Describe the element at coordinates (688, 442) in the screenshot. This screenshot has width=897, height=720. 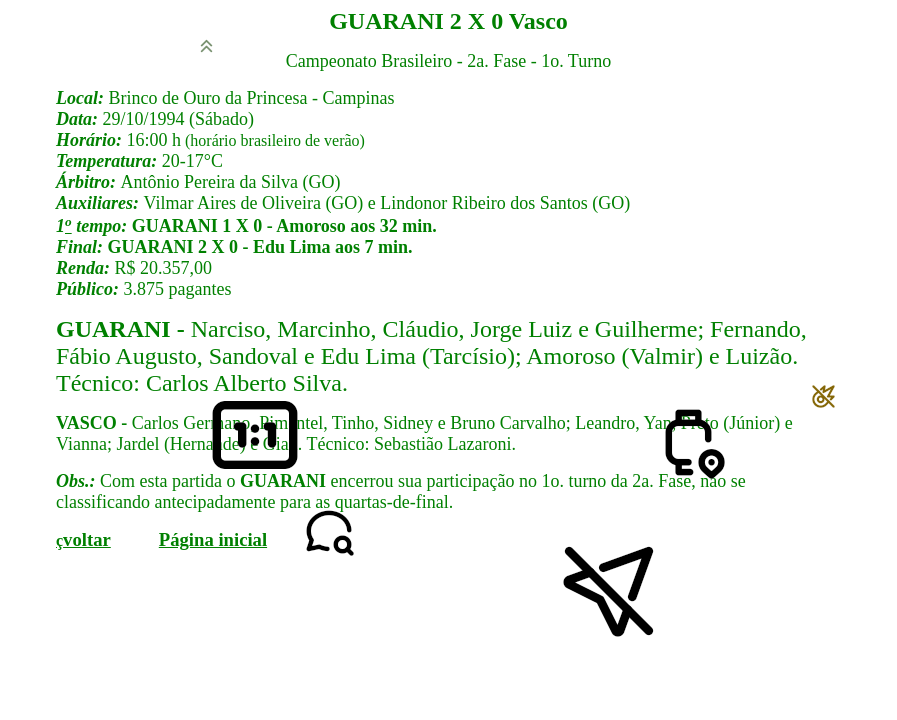
I see `view smartwatch location` at that location.